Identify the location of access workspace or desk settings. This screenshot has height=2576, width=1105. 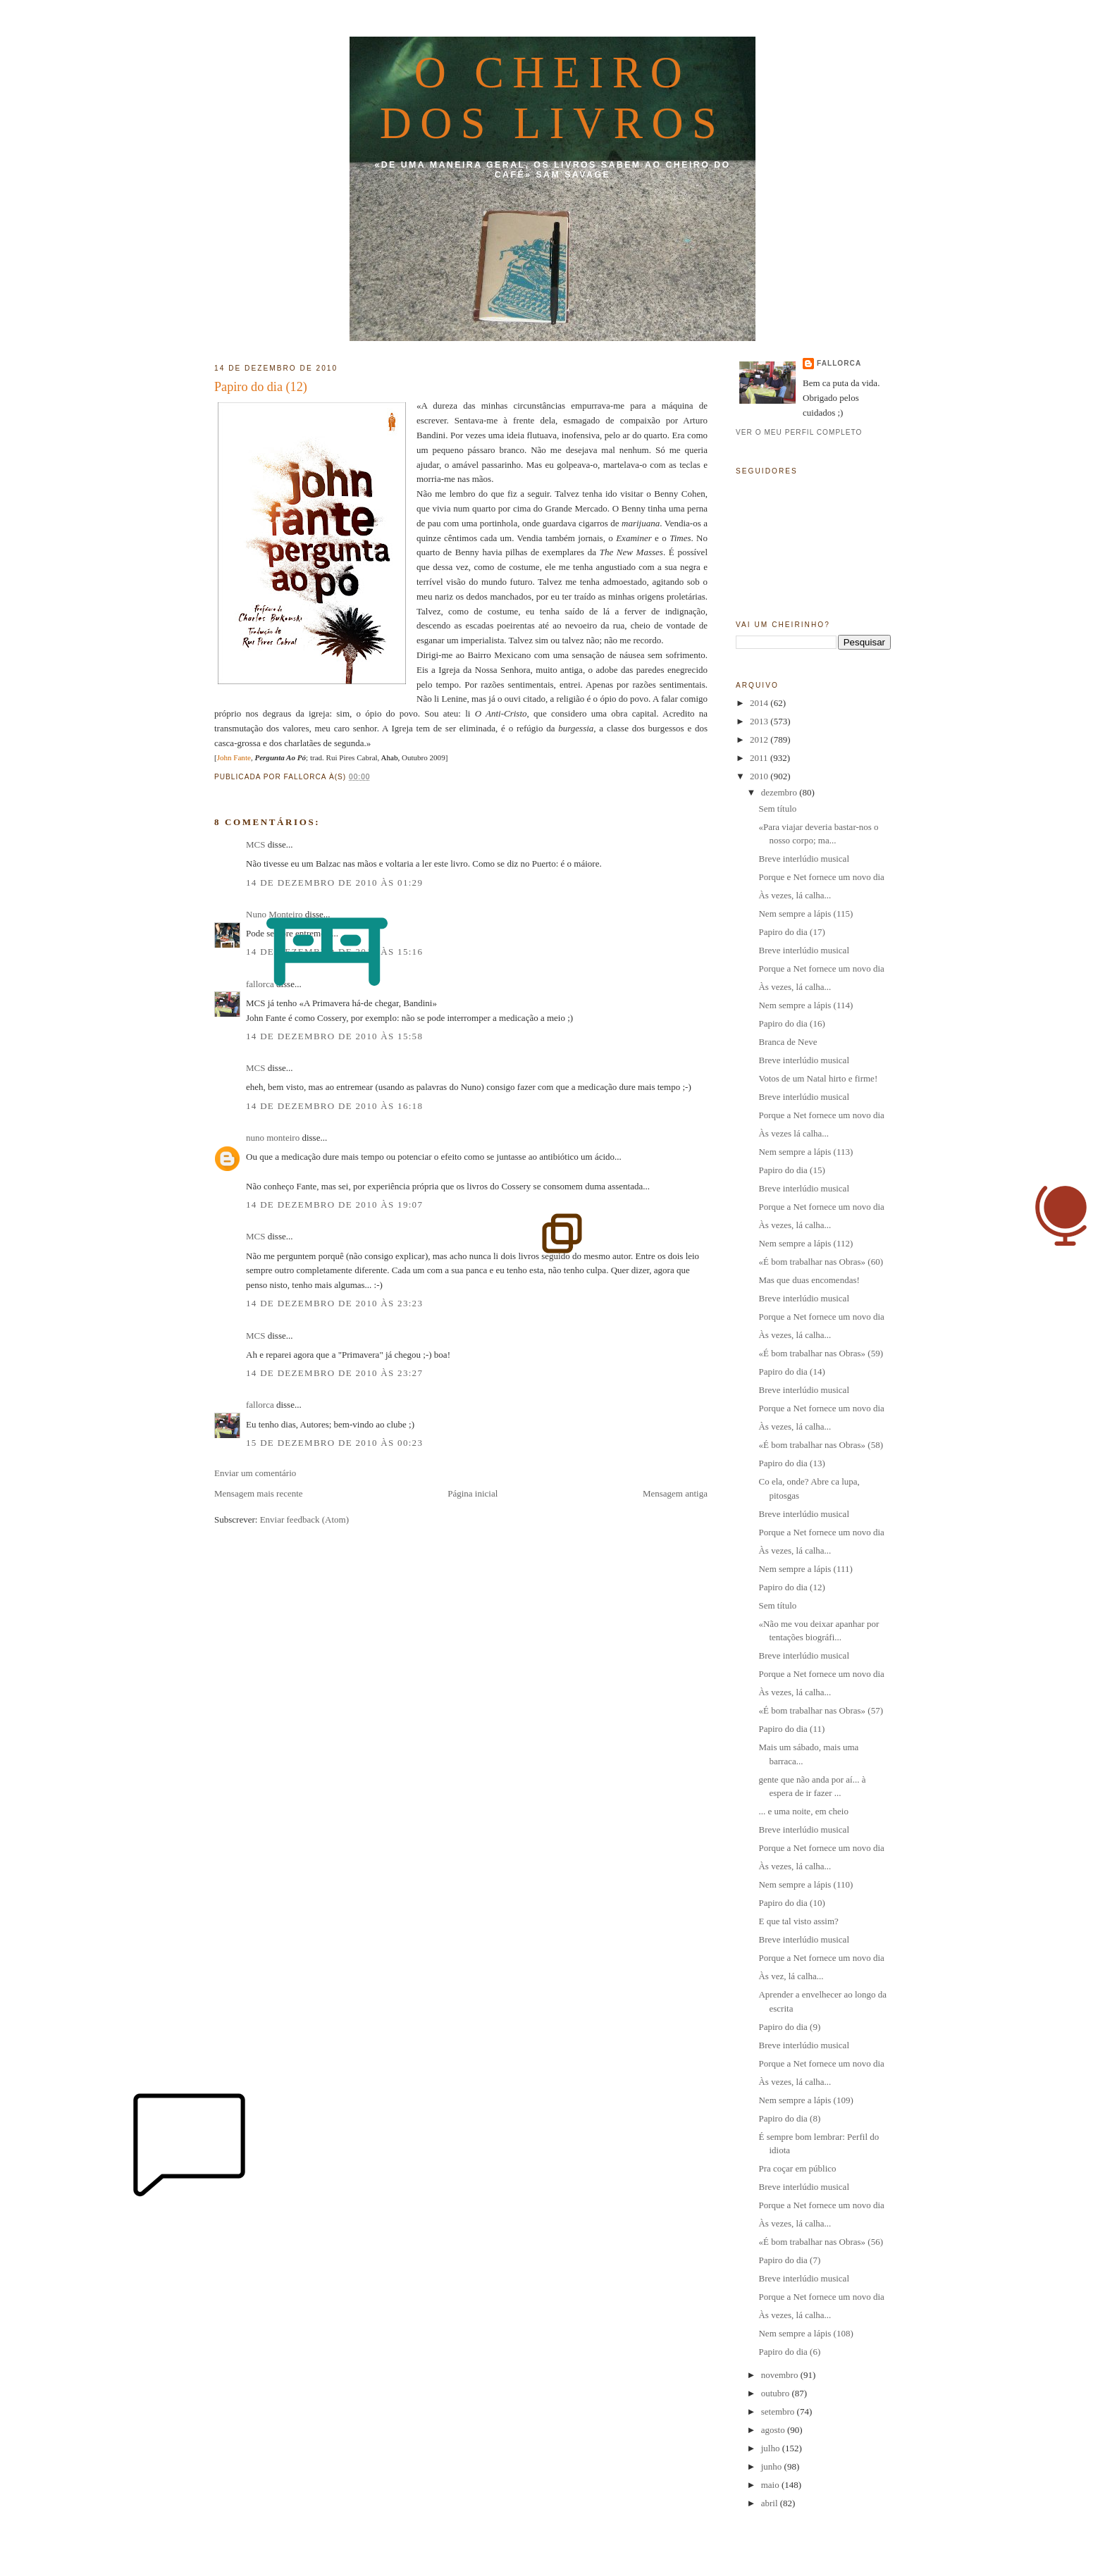
(327, 950).